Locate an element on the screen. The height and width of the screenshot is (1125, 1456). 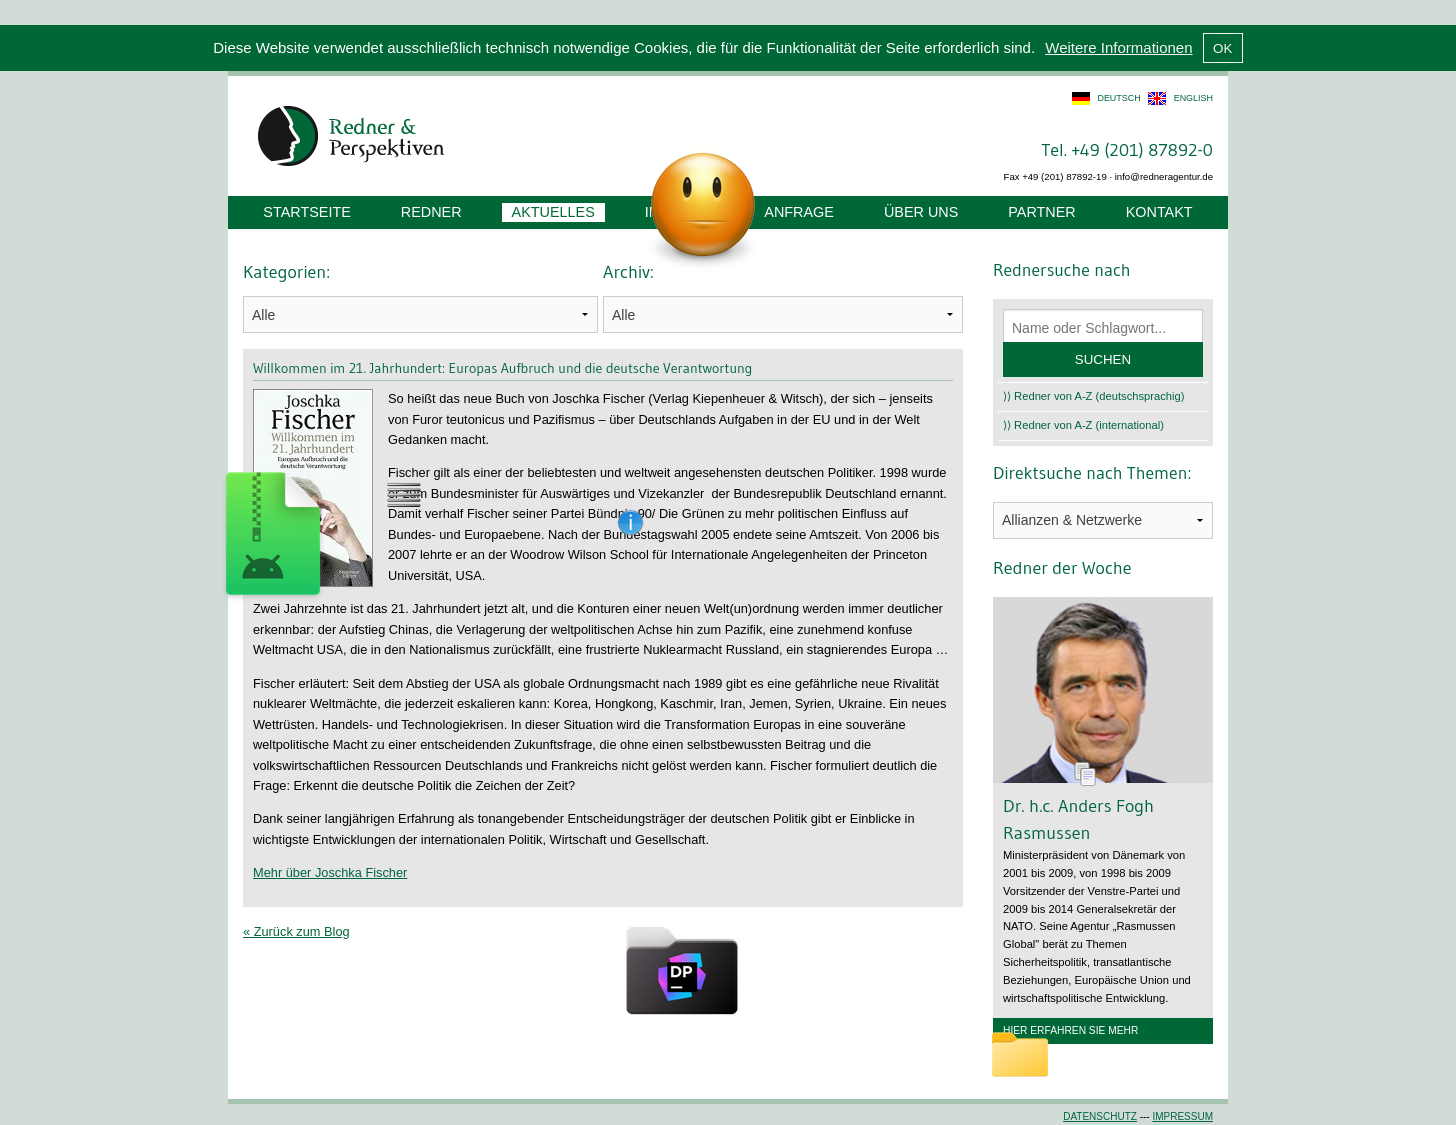
justify text to fill both margins is located at coordinates (404, 495).